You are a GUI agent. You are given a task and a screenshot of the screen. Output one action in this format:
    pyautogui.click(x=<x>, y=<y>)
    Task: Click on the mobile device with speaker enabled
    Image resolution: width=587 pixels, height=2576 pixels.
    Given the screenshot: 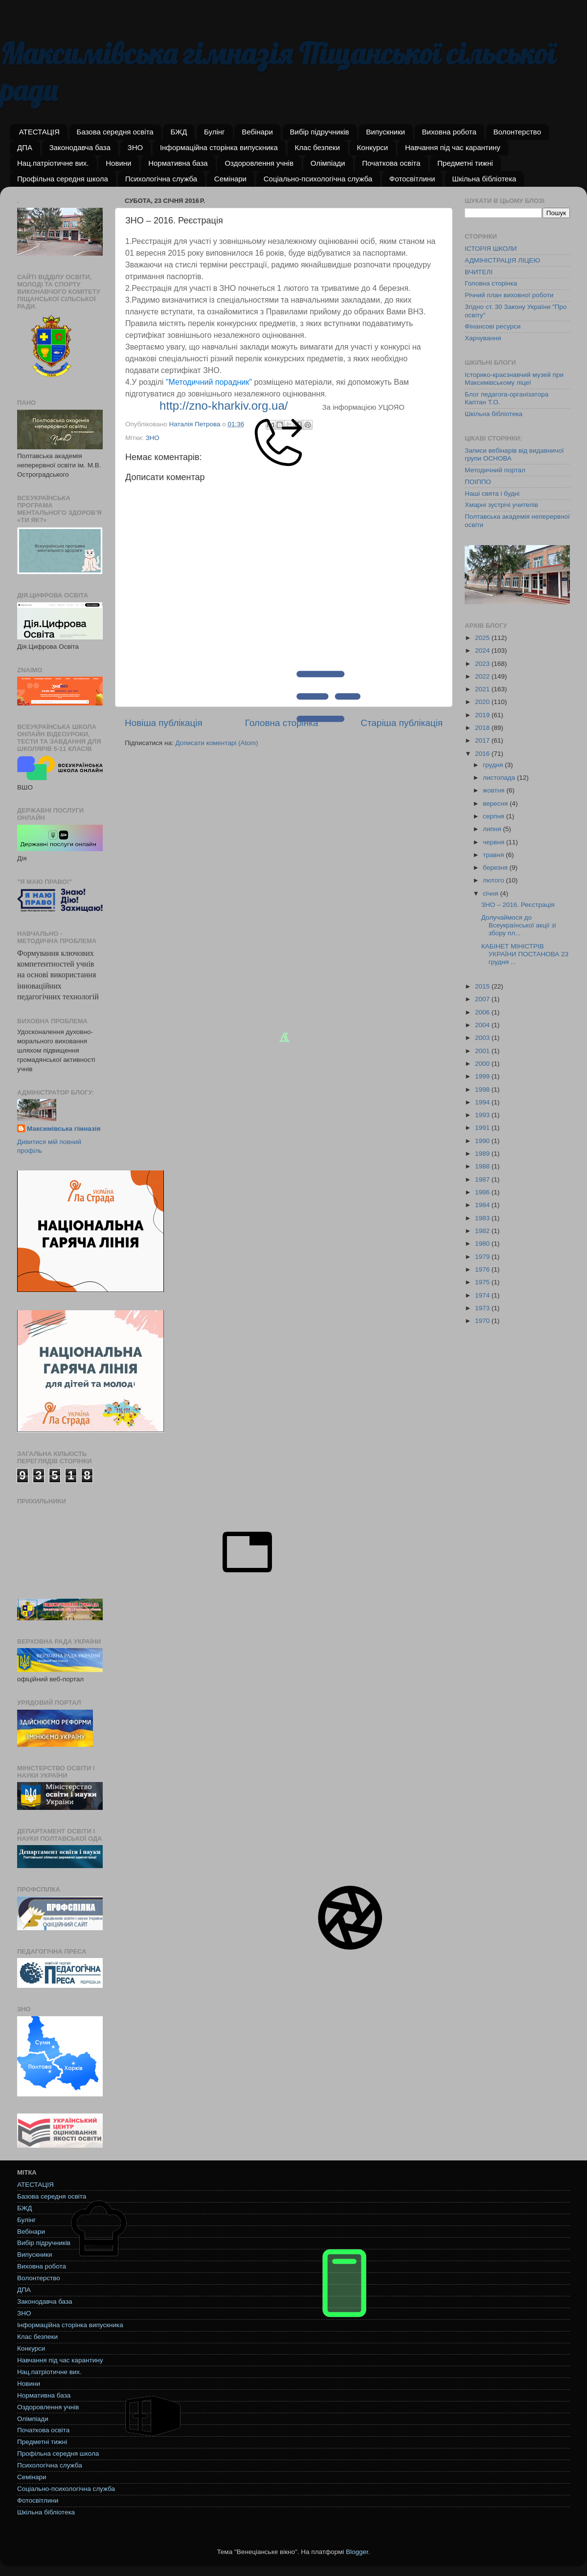 What is the action you would take?
    pyautogui.click(x=344, y=2283)
    